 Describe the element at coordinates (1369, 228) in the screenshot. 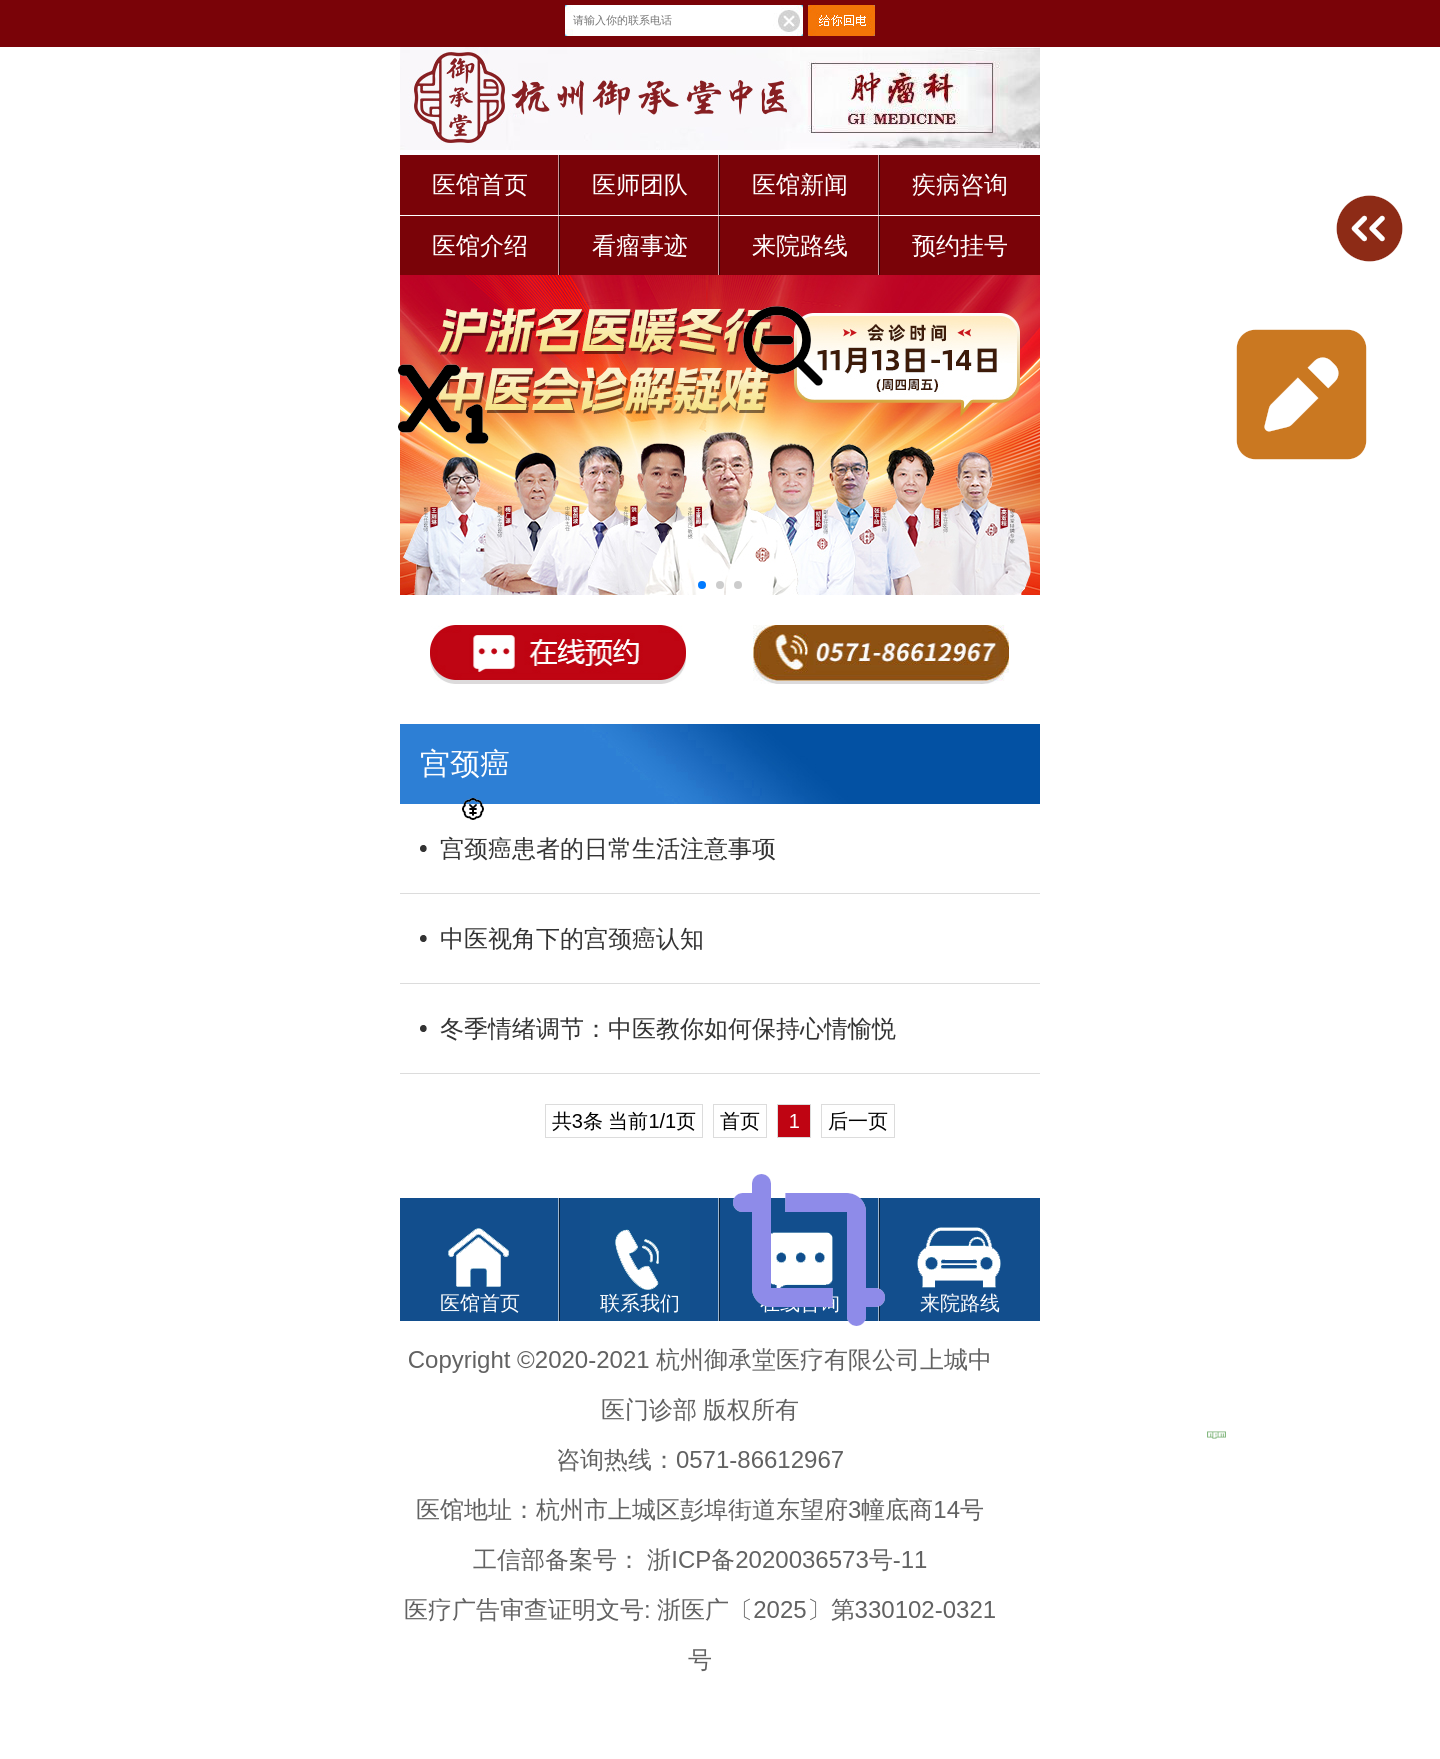

I see `go back to the beginning` at that location.